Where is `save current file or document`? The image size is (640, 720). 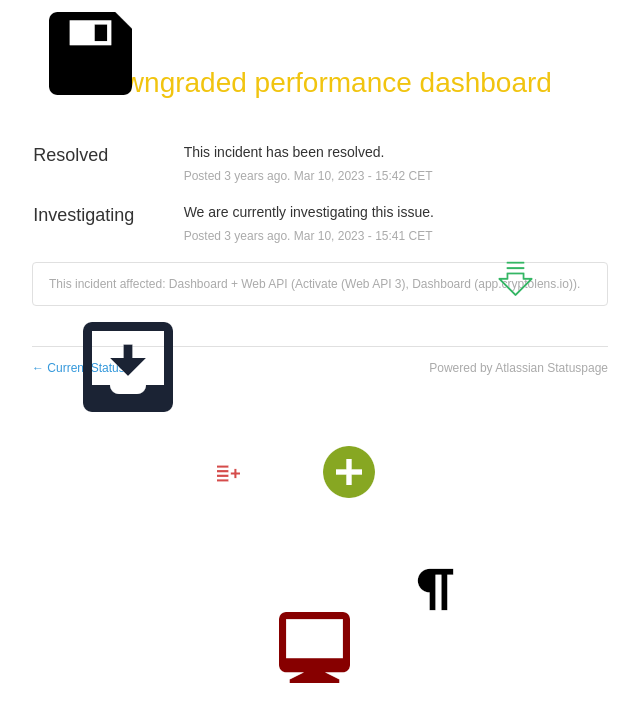 save current file or document is located at coordinates (90, 53).